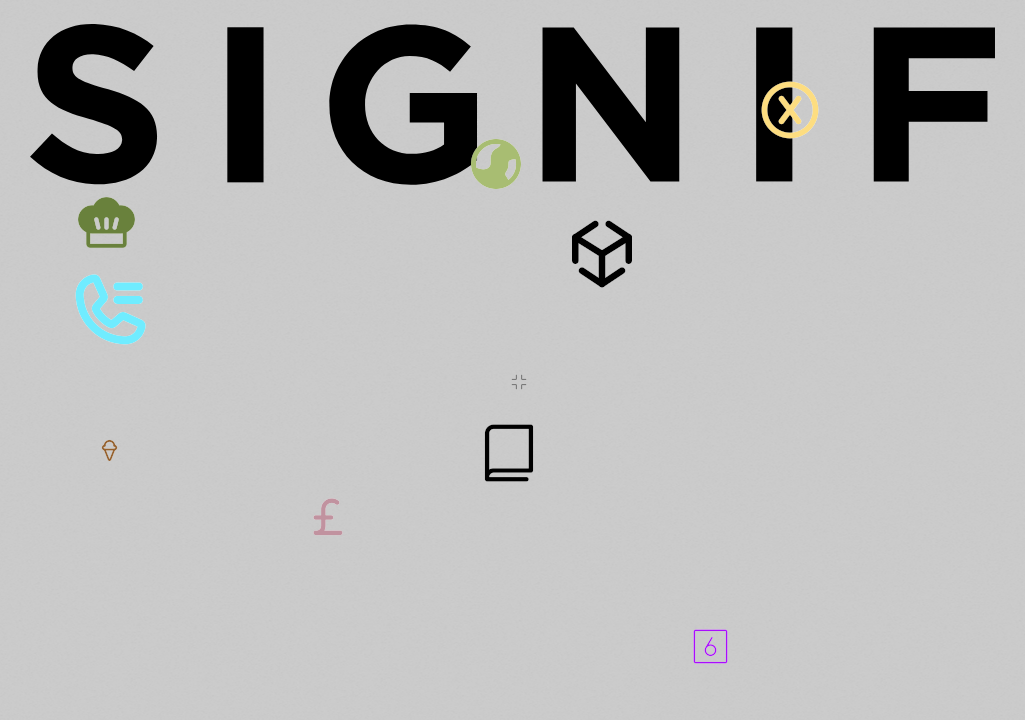 The width and height of the screenshot is (1025, 720). Describe the element at coordinates (790, 110) in the screenshot. I see `xbox x button indicator` at that location.